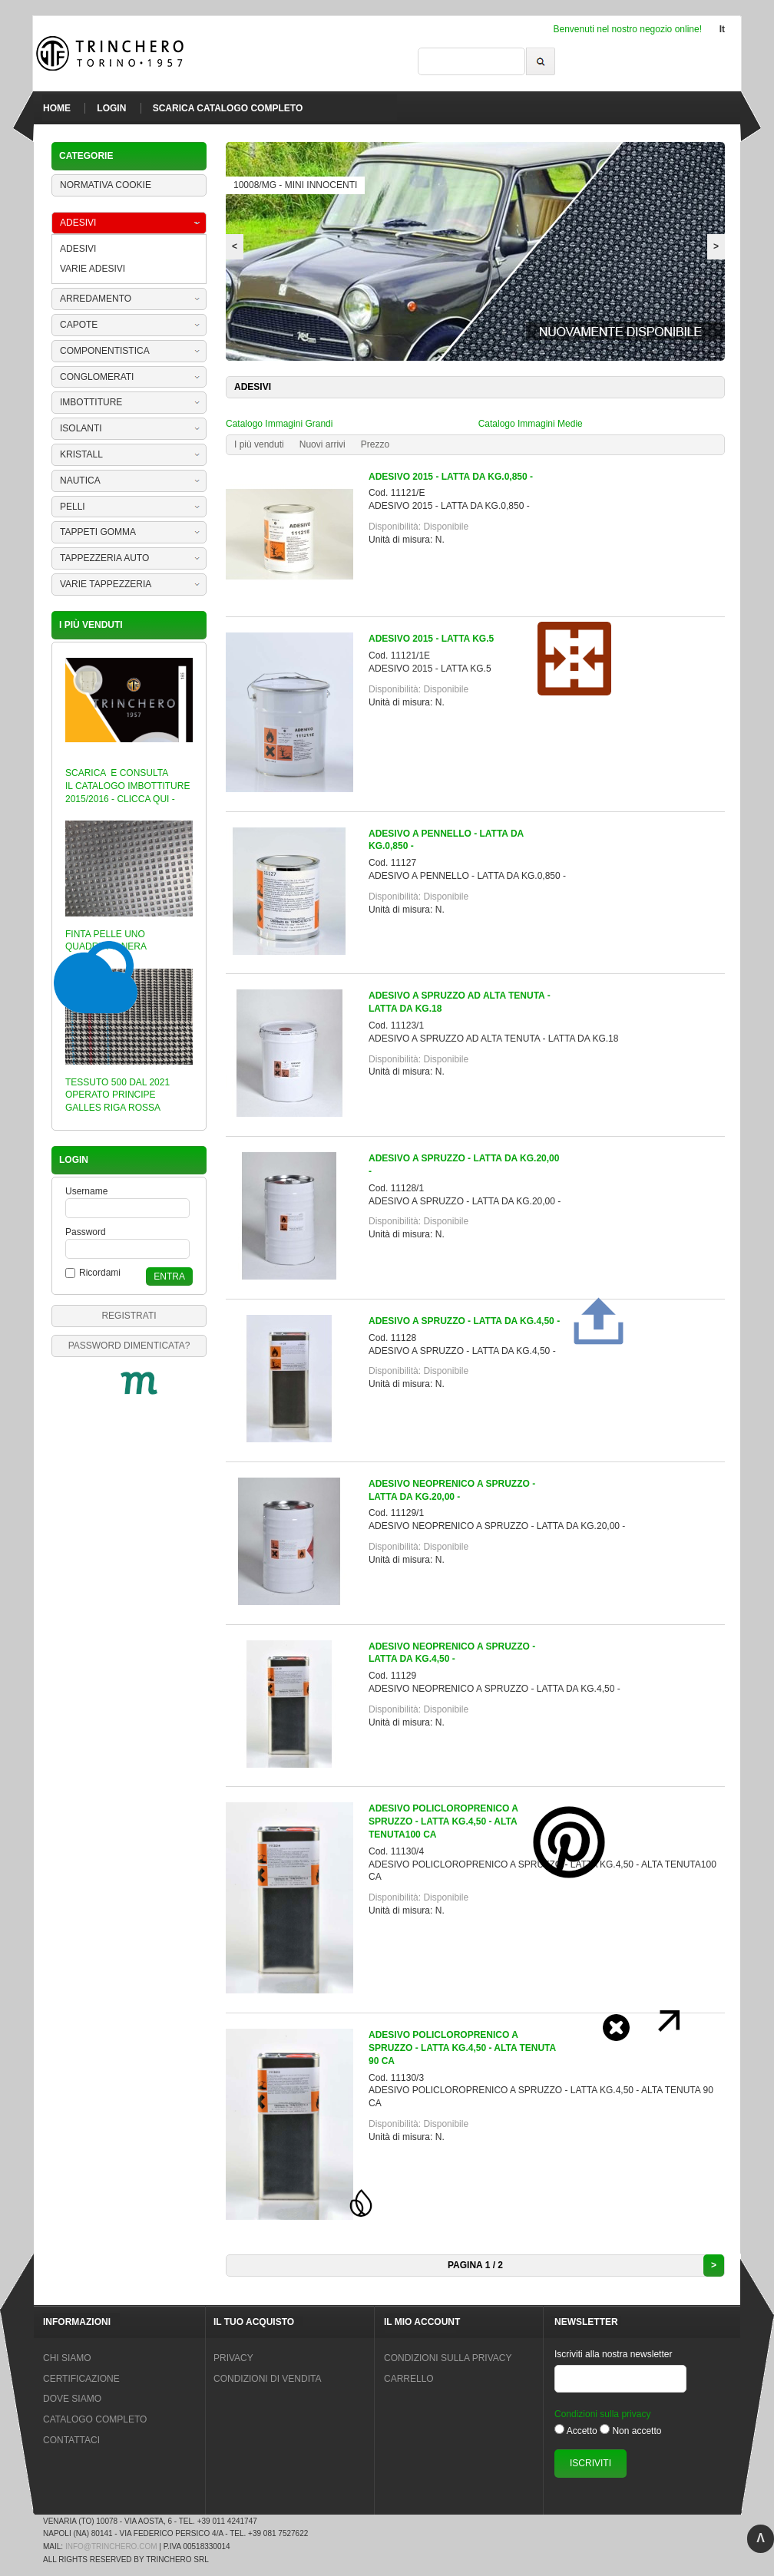  I want to click on open Pinterest app, so click(569, 1842).